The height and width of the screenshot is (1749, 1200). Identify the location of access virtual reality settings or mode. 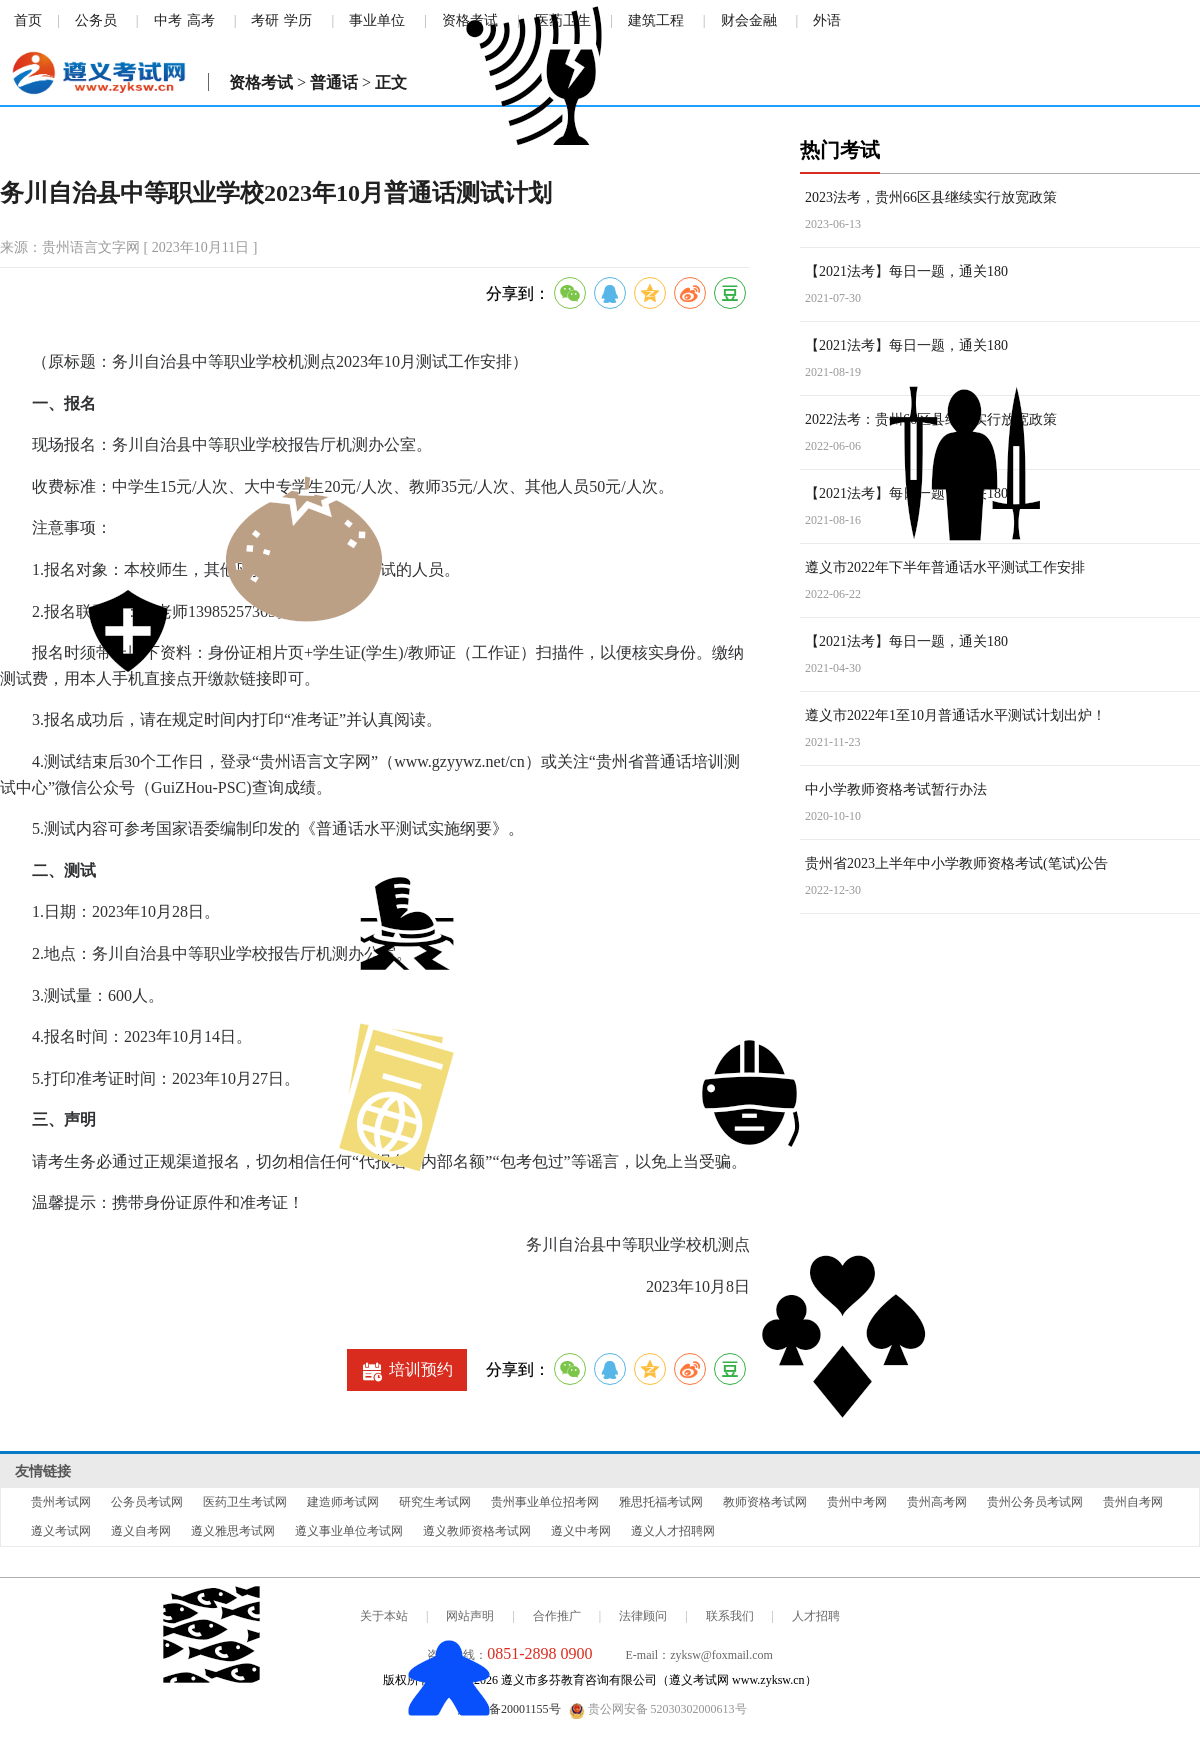
(749, 1092).